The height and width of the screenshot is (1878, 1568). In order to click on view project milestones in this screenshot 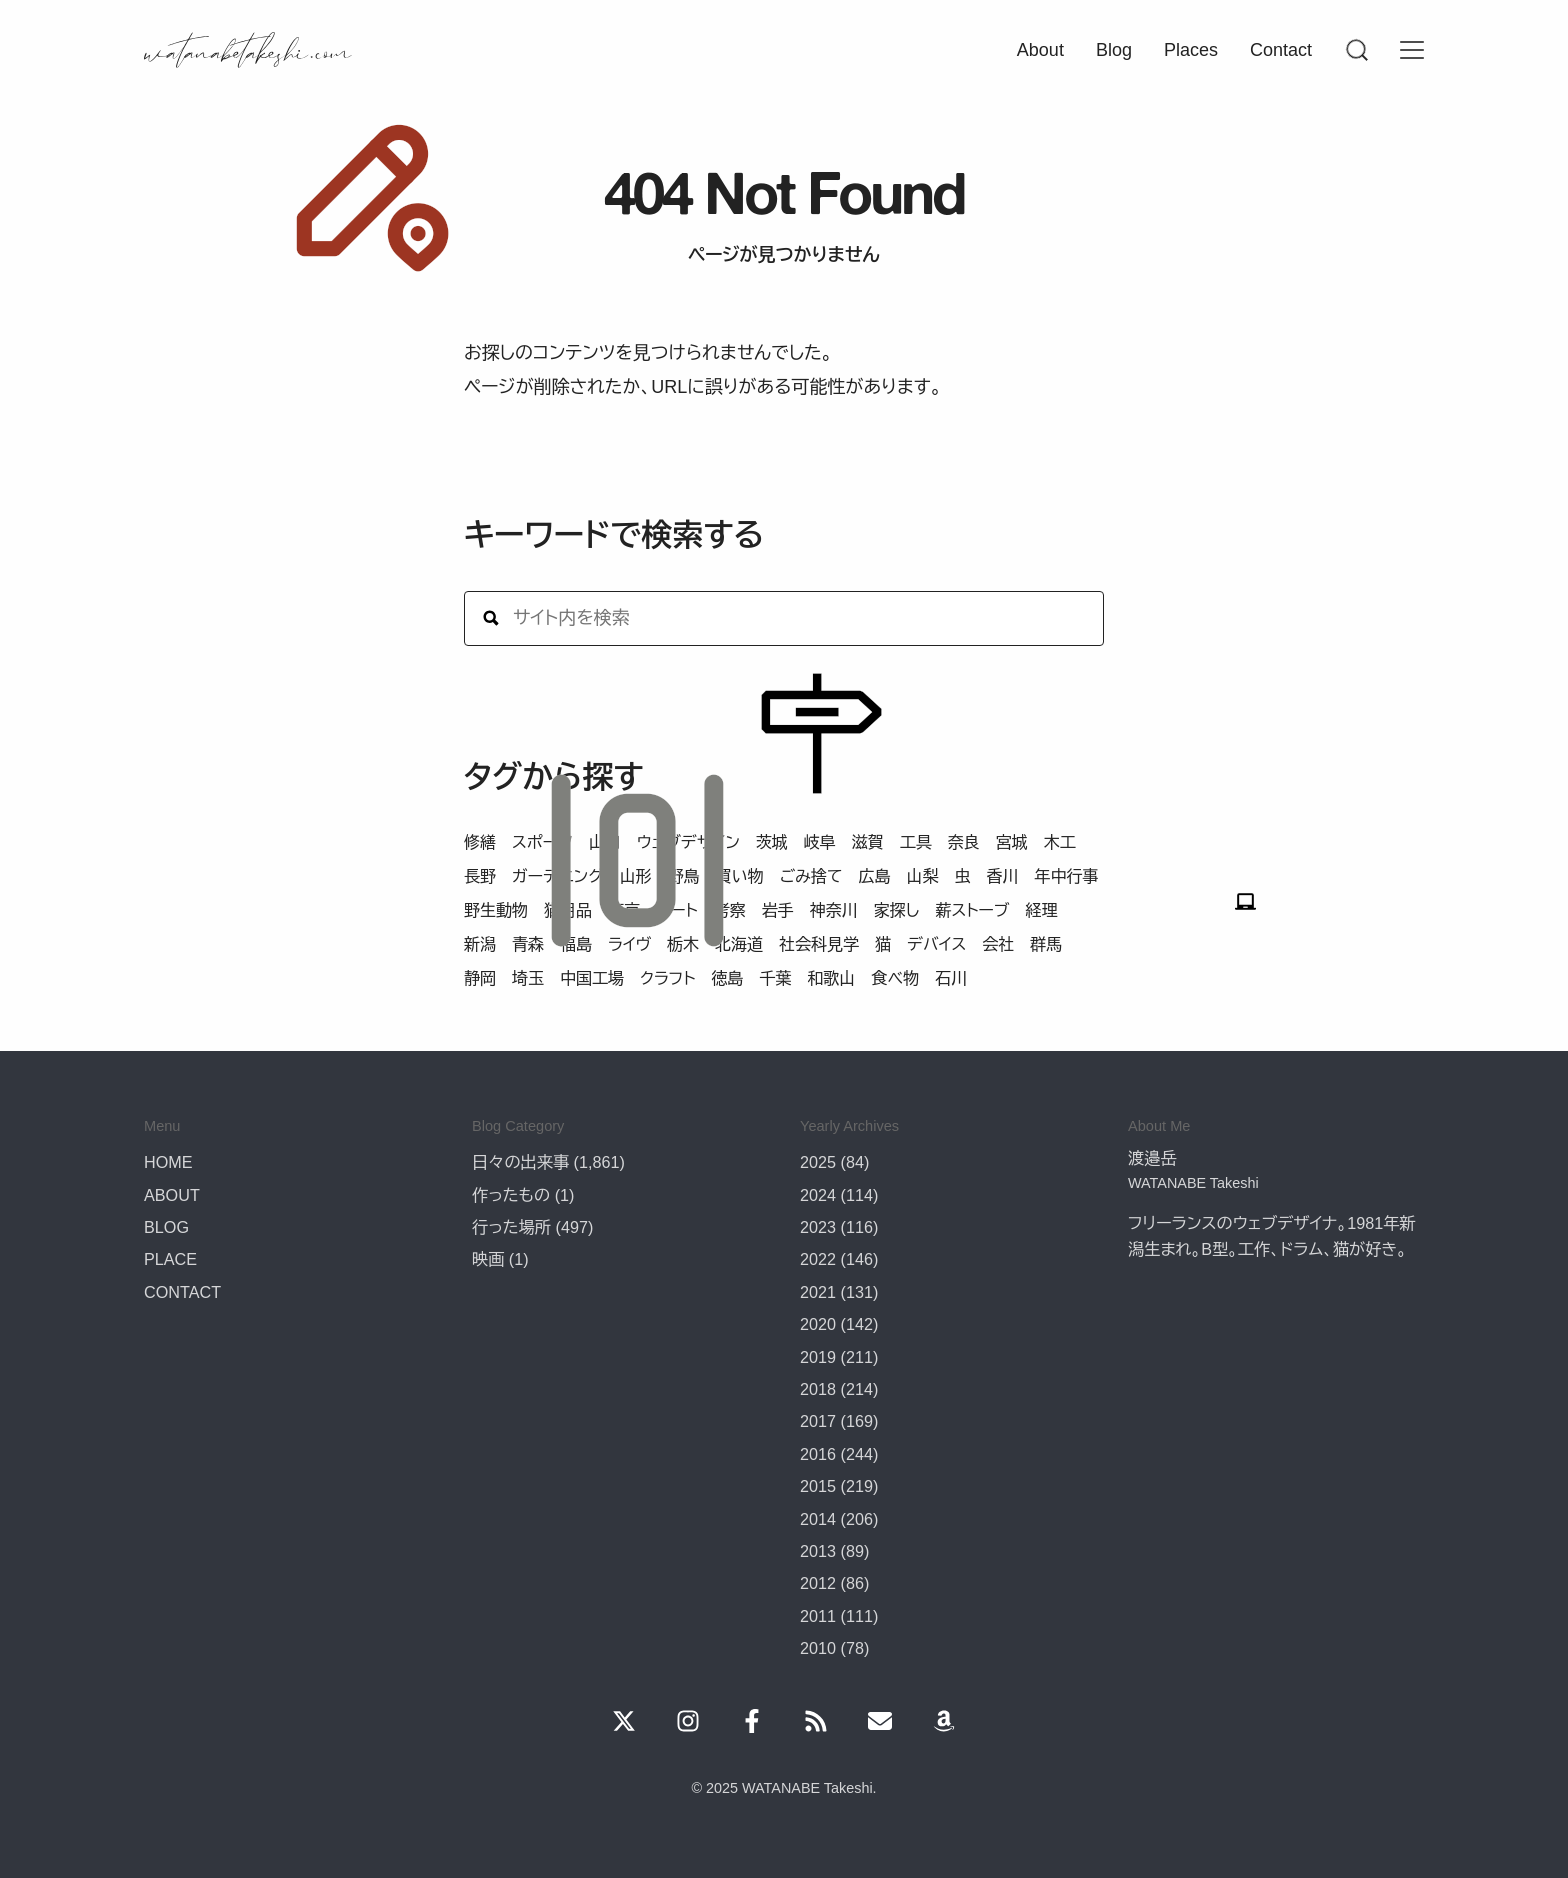, I will do `click(821, 733)`.